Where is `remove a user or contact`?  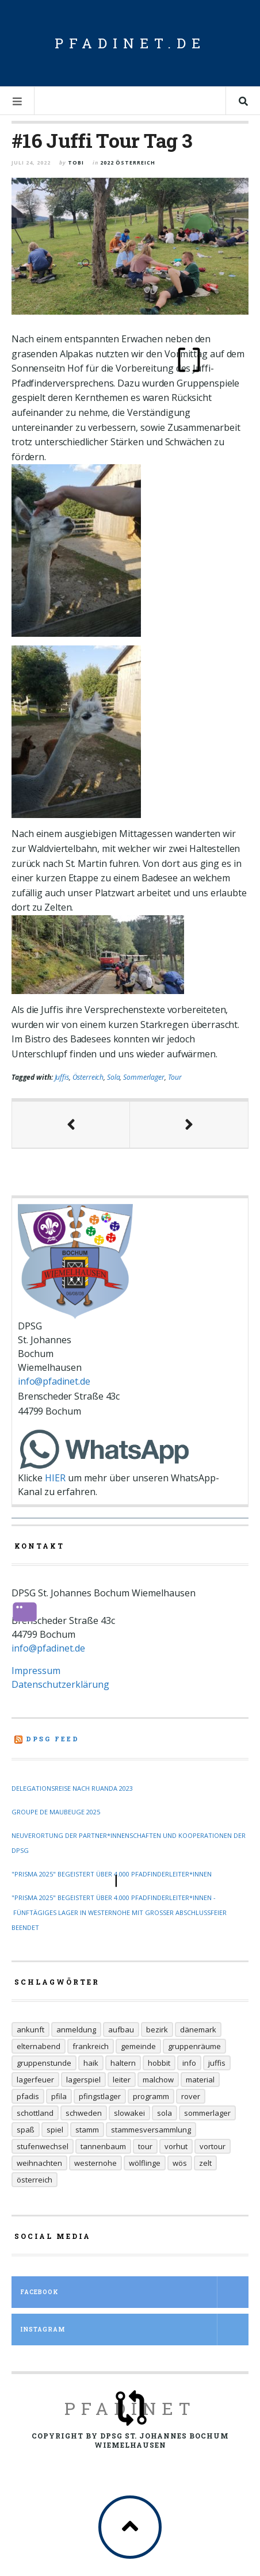 remove a user or contact is located at coordinates (86, 264).